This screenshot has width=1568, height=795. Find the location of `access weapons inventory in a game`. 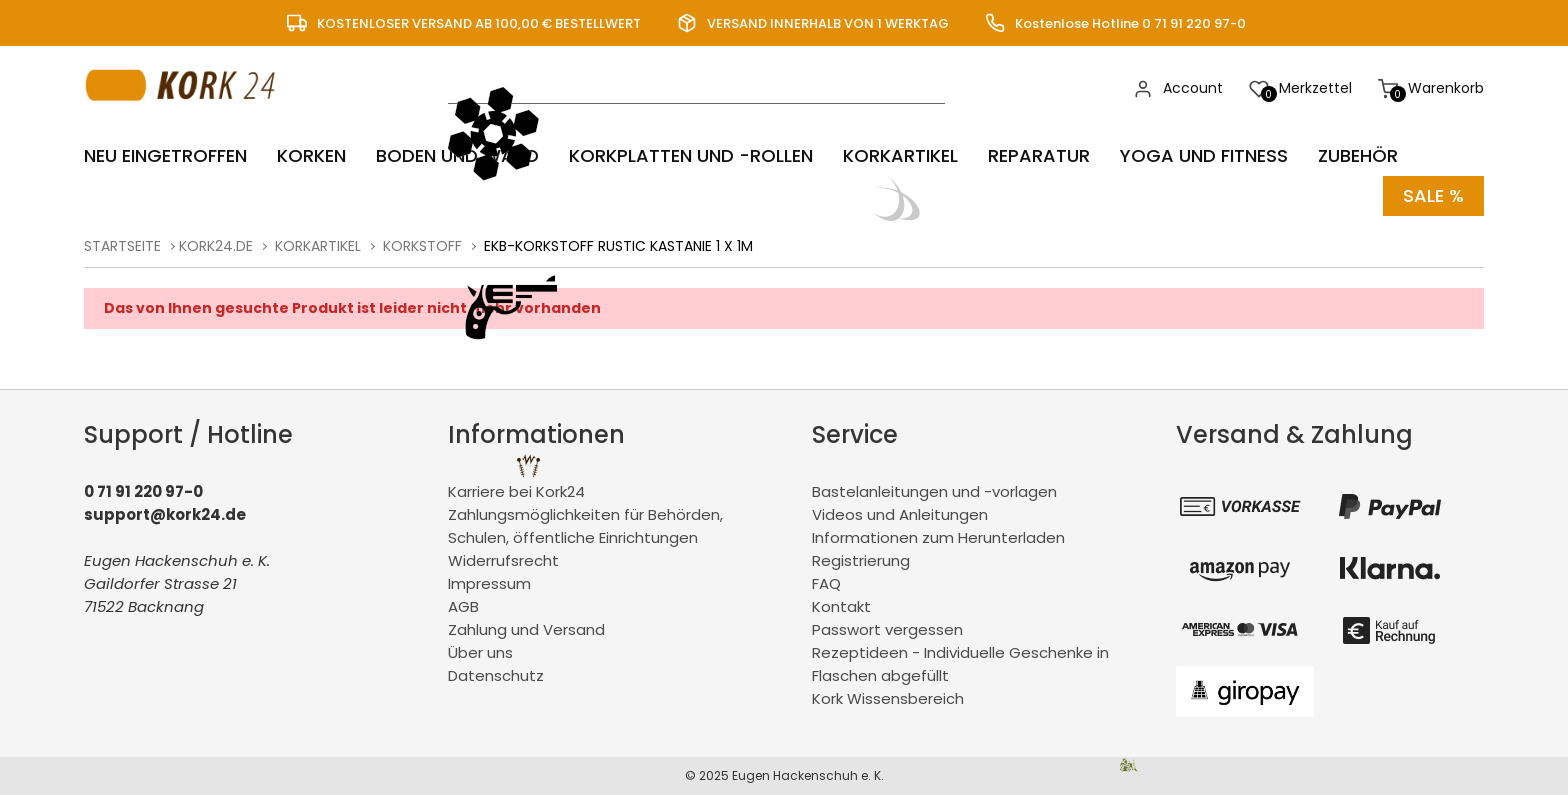

access weapons inventory in a game is located at coordinates (511, 300).